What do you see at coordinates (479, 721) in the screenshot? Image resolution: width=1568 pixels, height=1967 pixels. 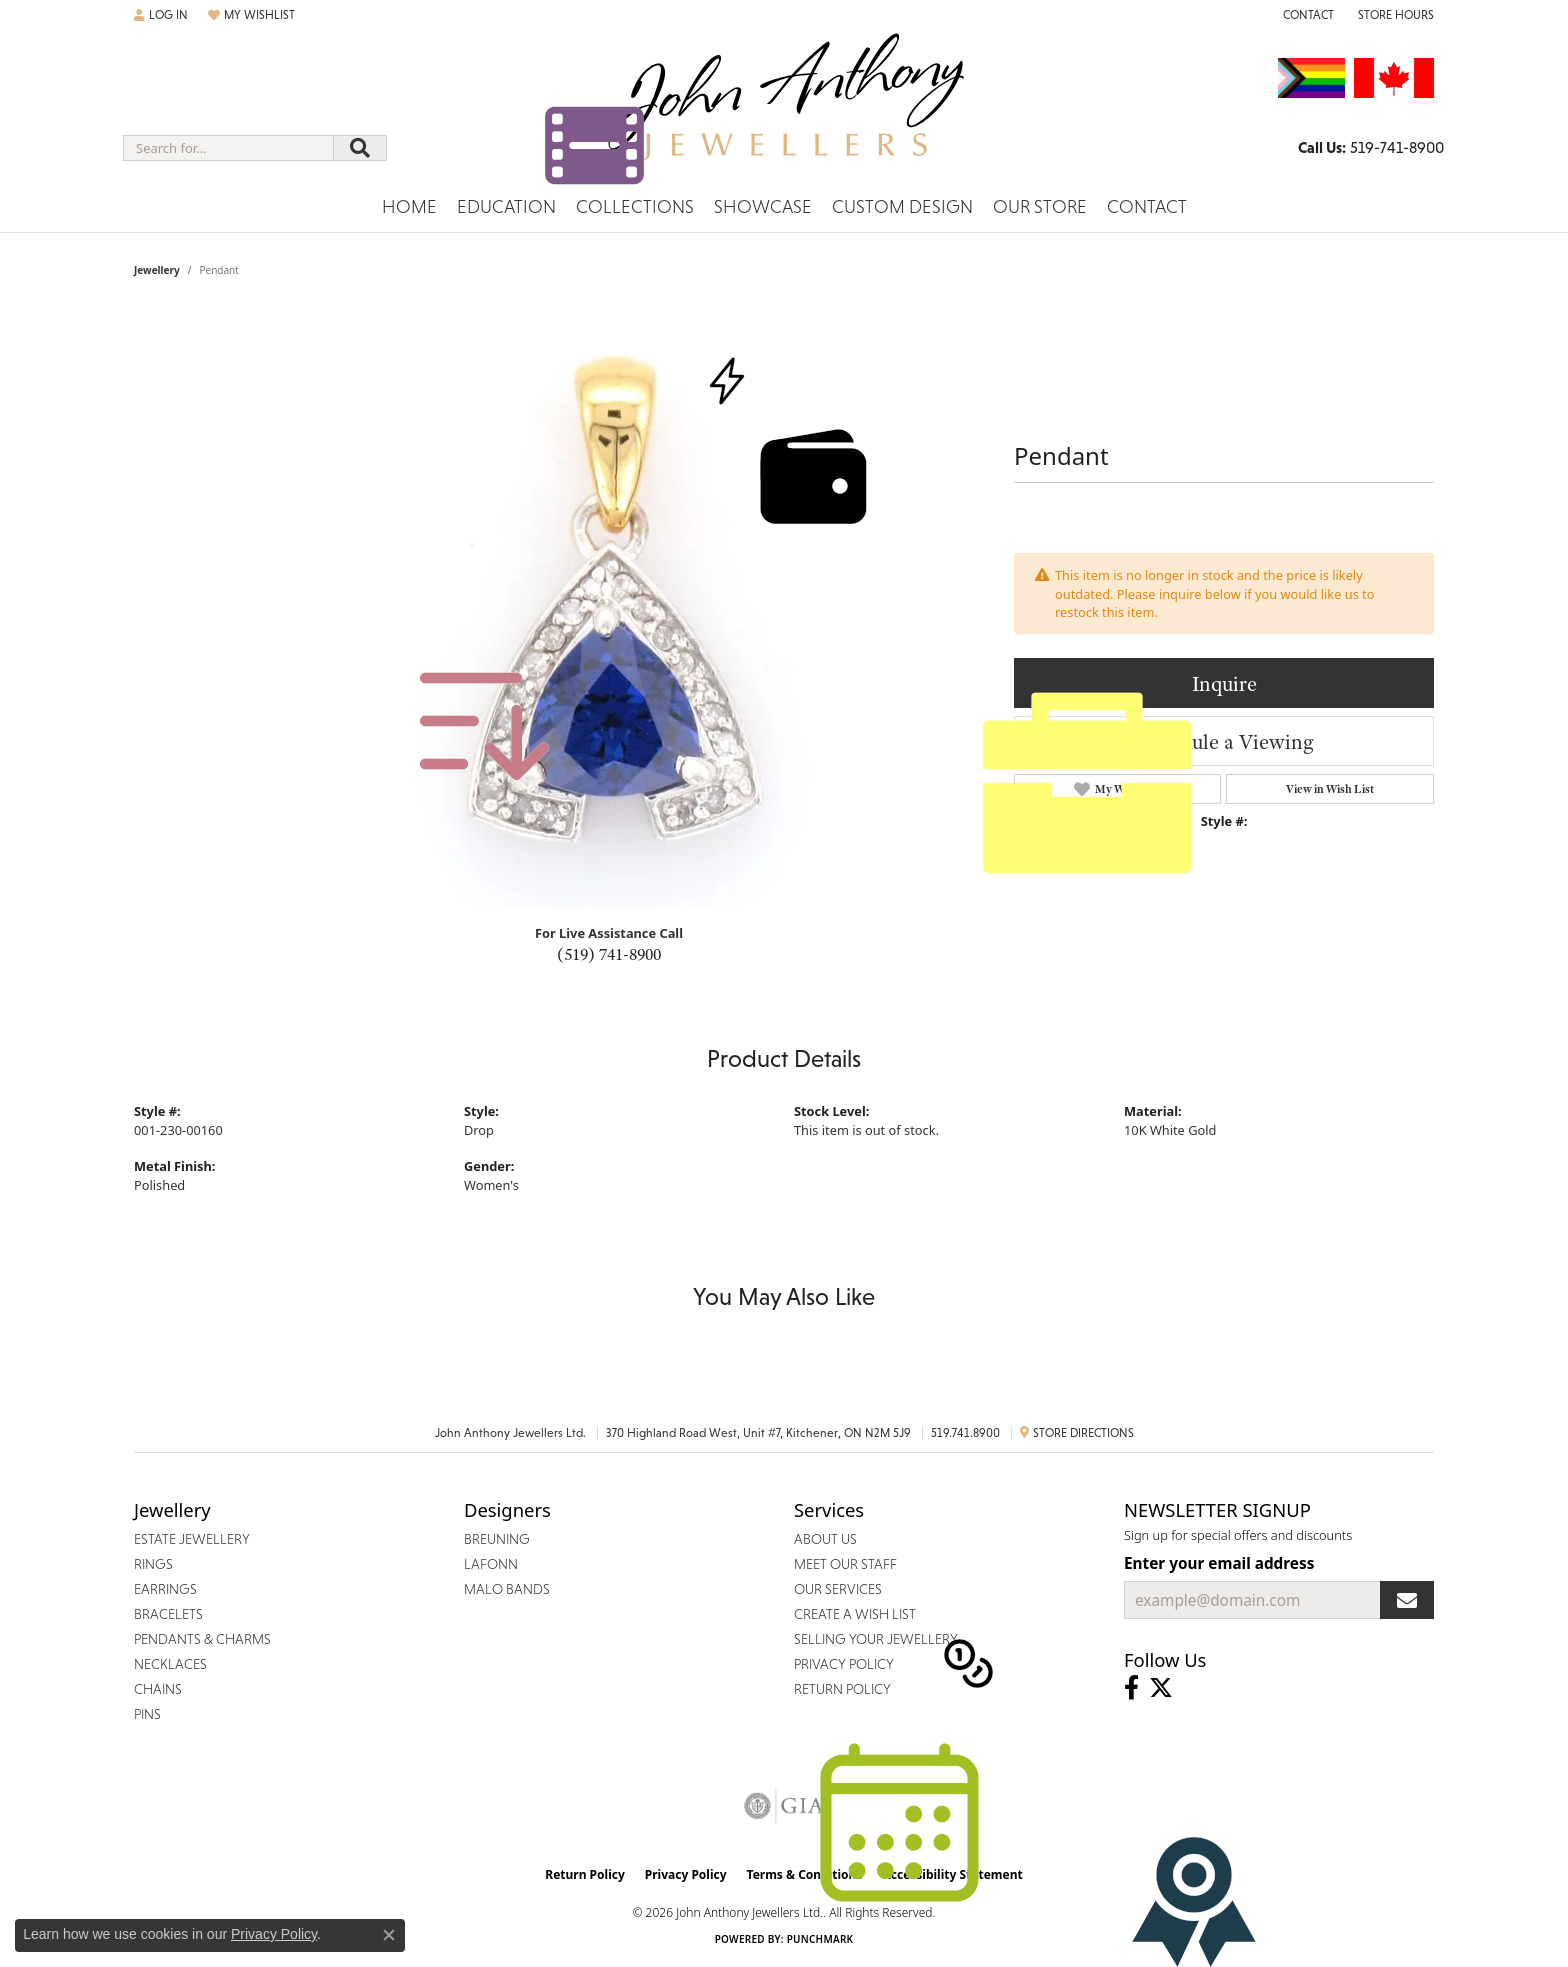 I see `sort items in ascending order` at bounding box center [479, 721].